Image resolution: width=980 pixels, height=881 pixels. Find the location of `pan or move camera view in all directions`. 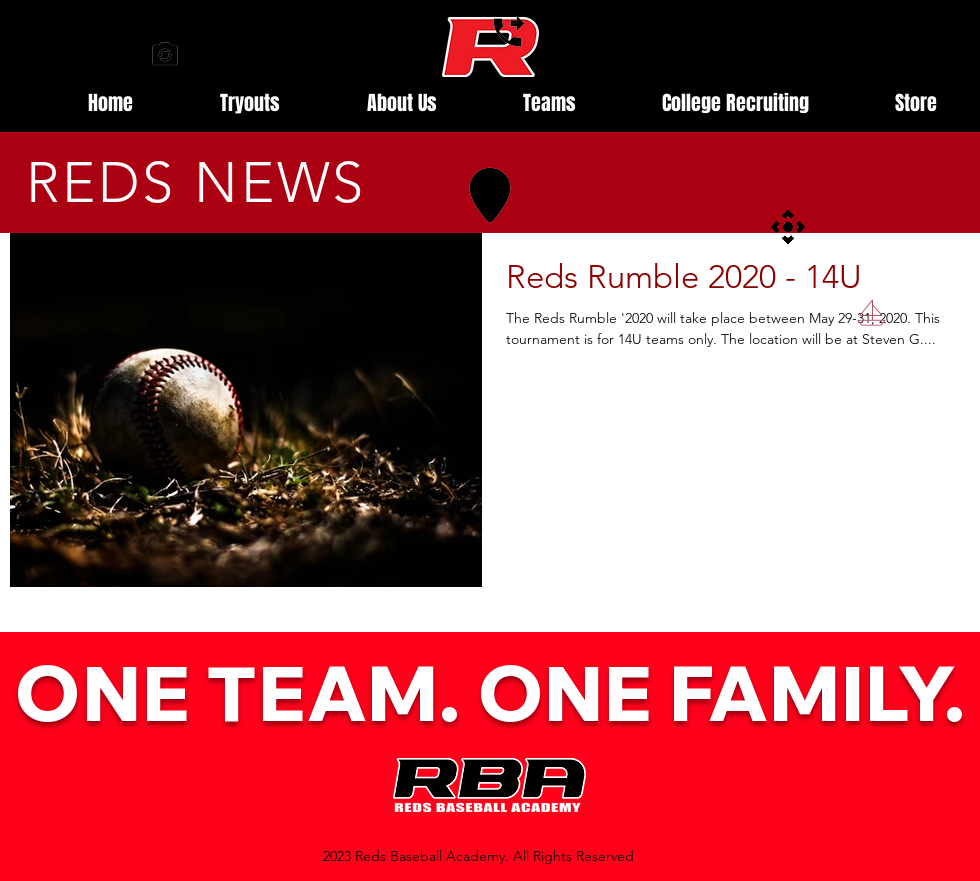

pan or move camera view in all directions is located at coordinates (788, 227).